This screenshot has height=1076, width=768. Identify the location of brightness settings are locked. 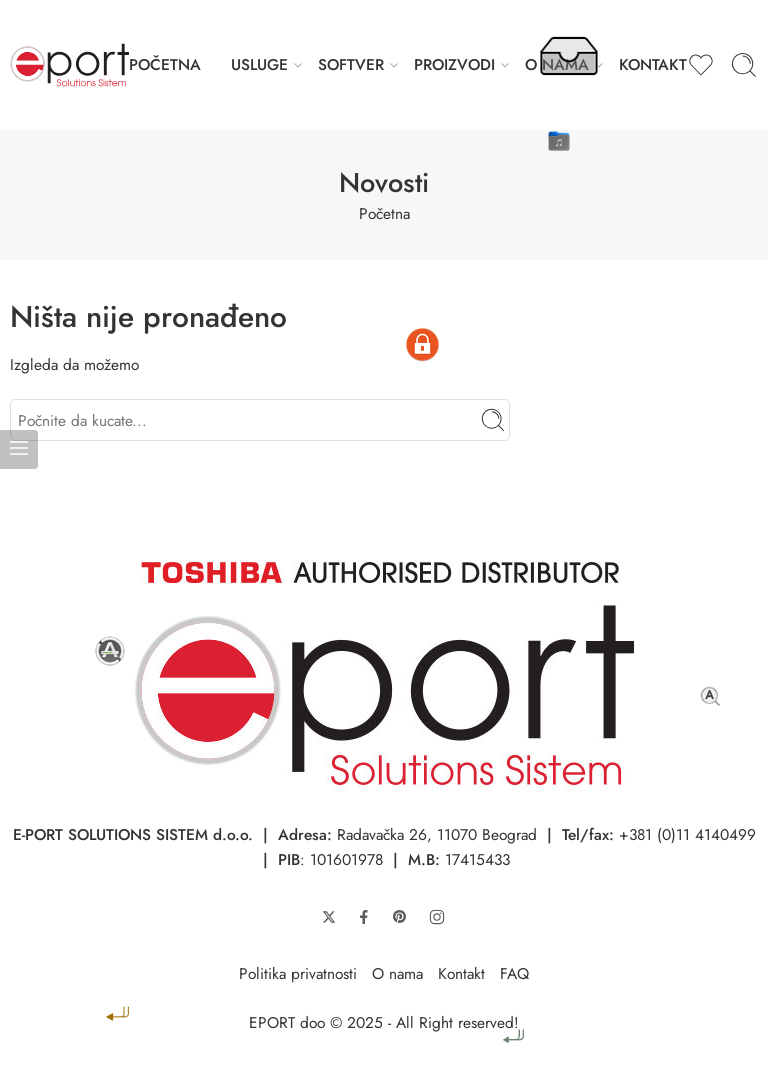
(422, 344).